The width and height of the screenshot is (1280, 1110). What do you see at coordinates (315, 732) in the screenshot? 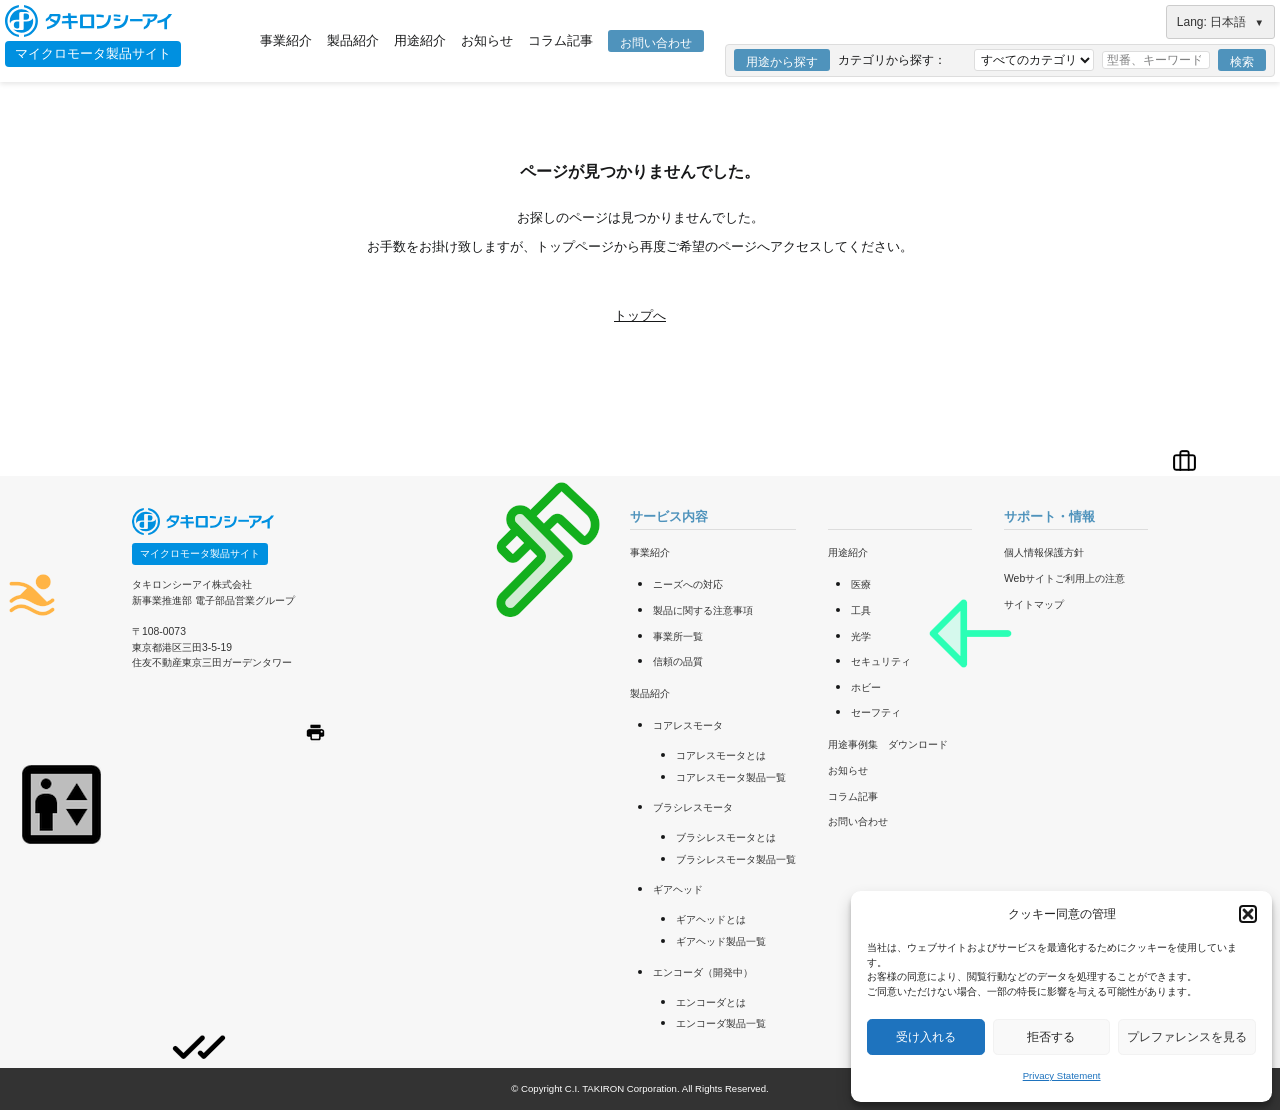
I see `print current document or page` at bounding box center [315, 732].